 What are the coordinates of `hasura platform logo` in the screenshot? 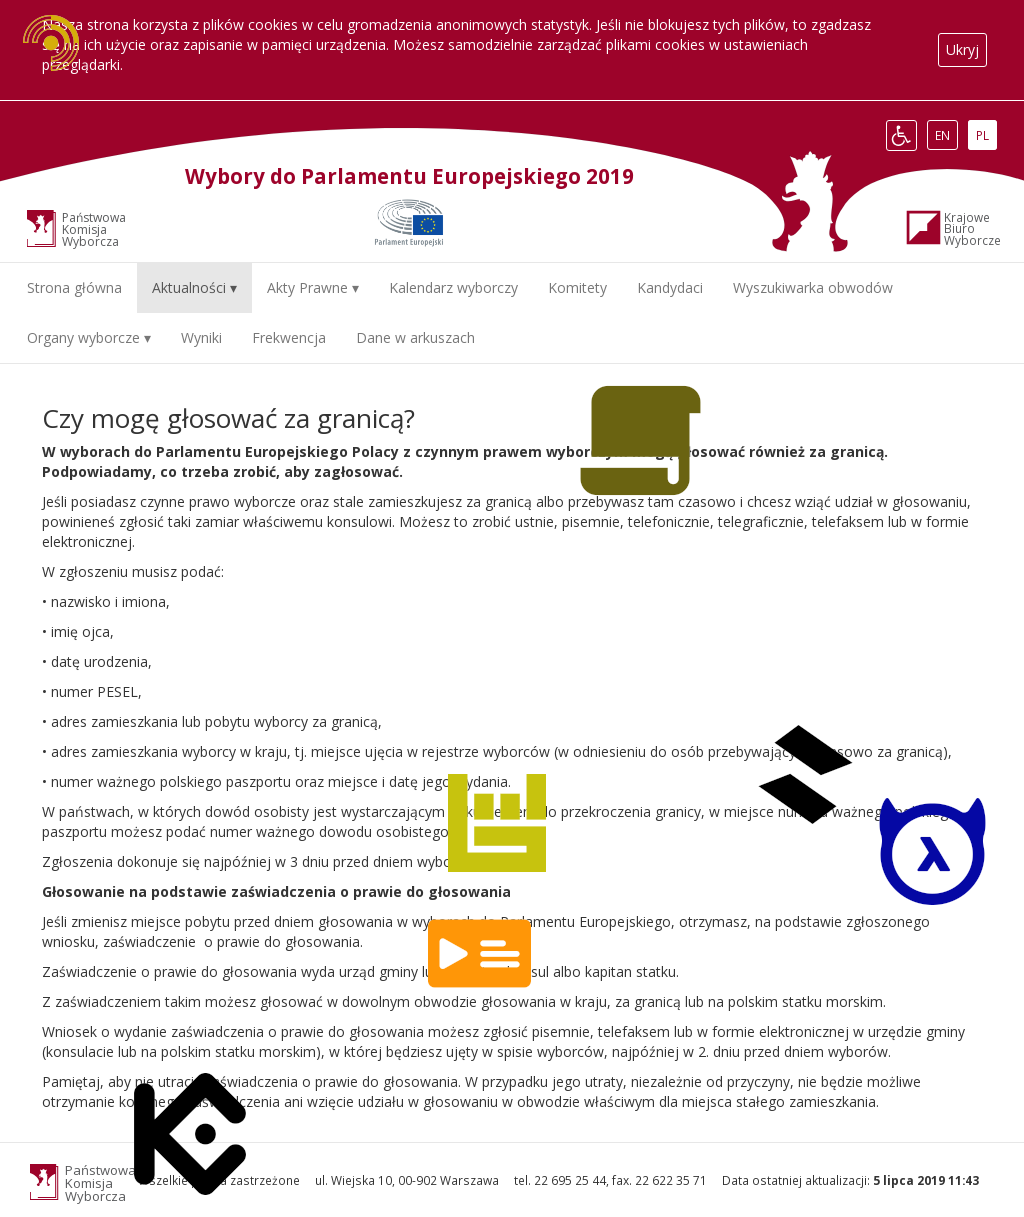 It's located at (932, 851).